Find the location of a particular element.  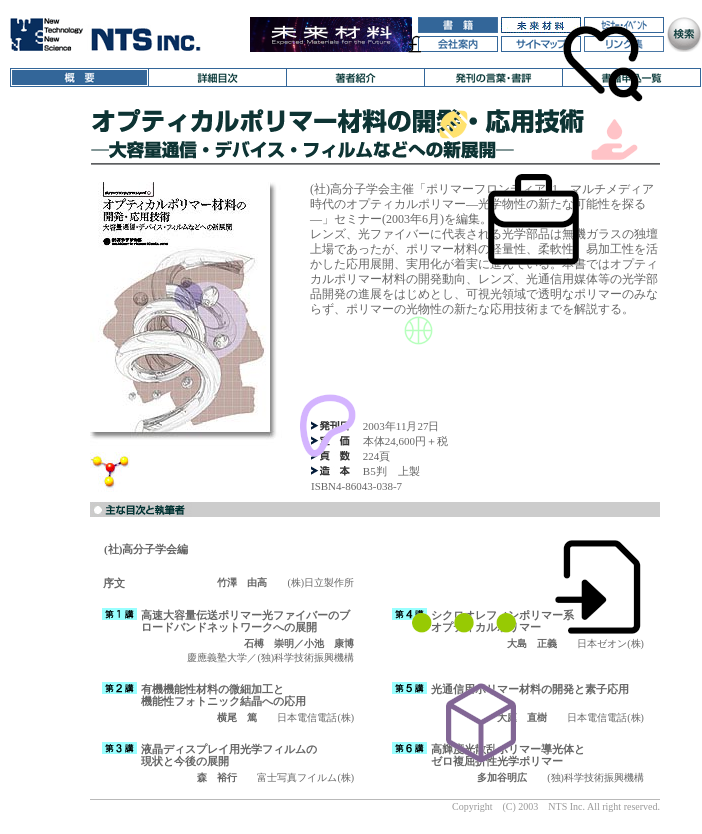

access sports or basketball-related content is located at coordinates (418, 330).